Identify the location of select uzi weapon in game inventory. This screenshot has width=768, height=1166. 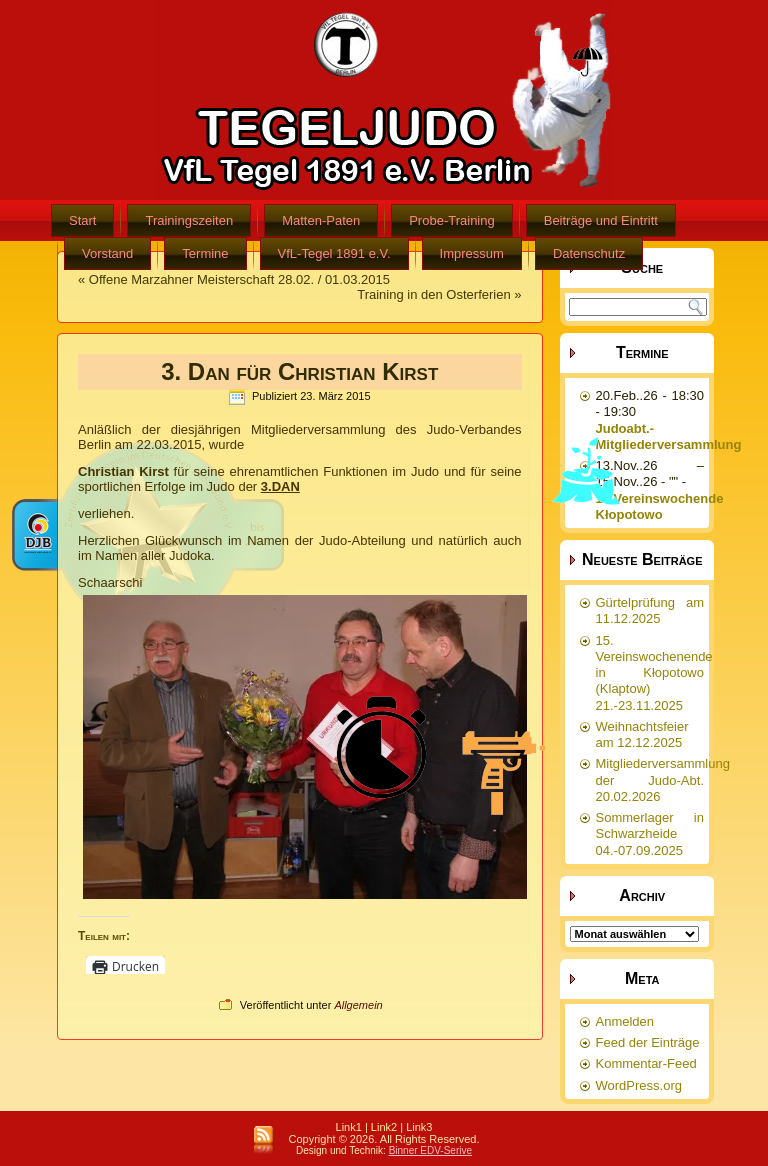
(504, 773).